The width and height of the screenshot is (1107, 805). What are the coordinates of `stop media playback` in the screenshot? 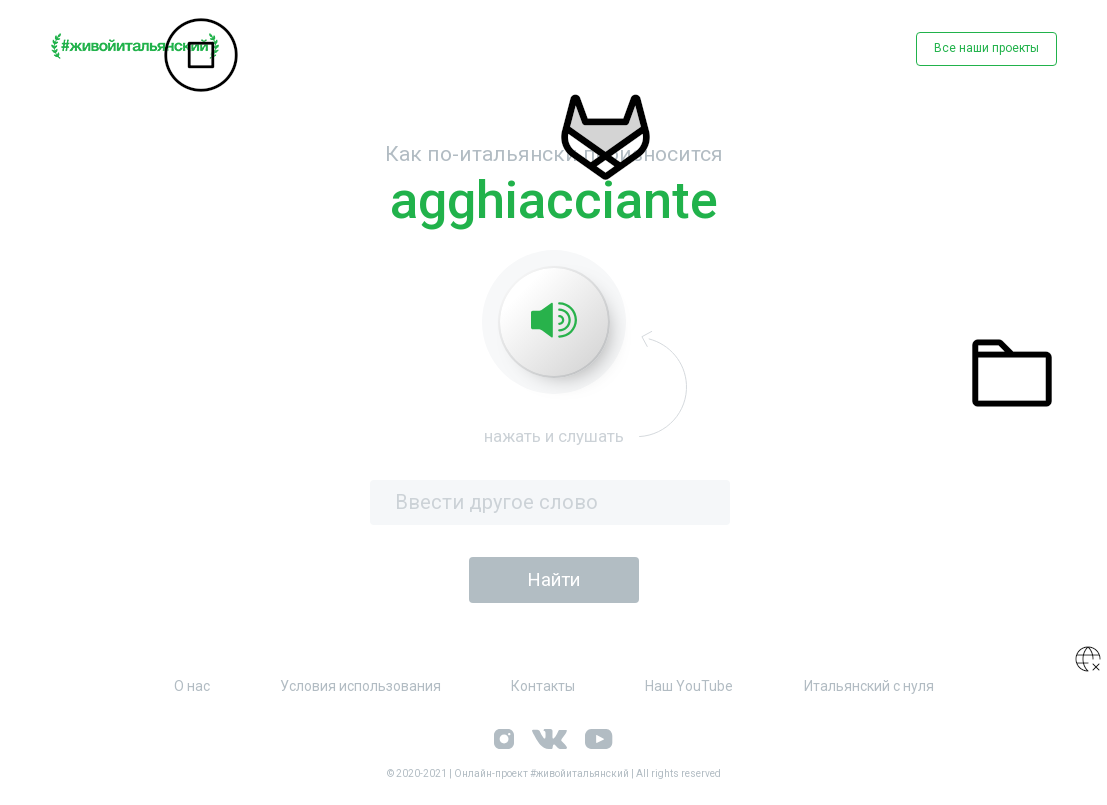 It's located at (201, 55).